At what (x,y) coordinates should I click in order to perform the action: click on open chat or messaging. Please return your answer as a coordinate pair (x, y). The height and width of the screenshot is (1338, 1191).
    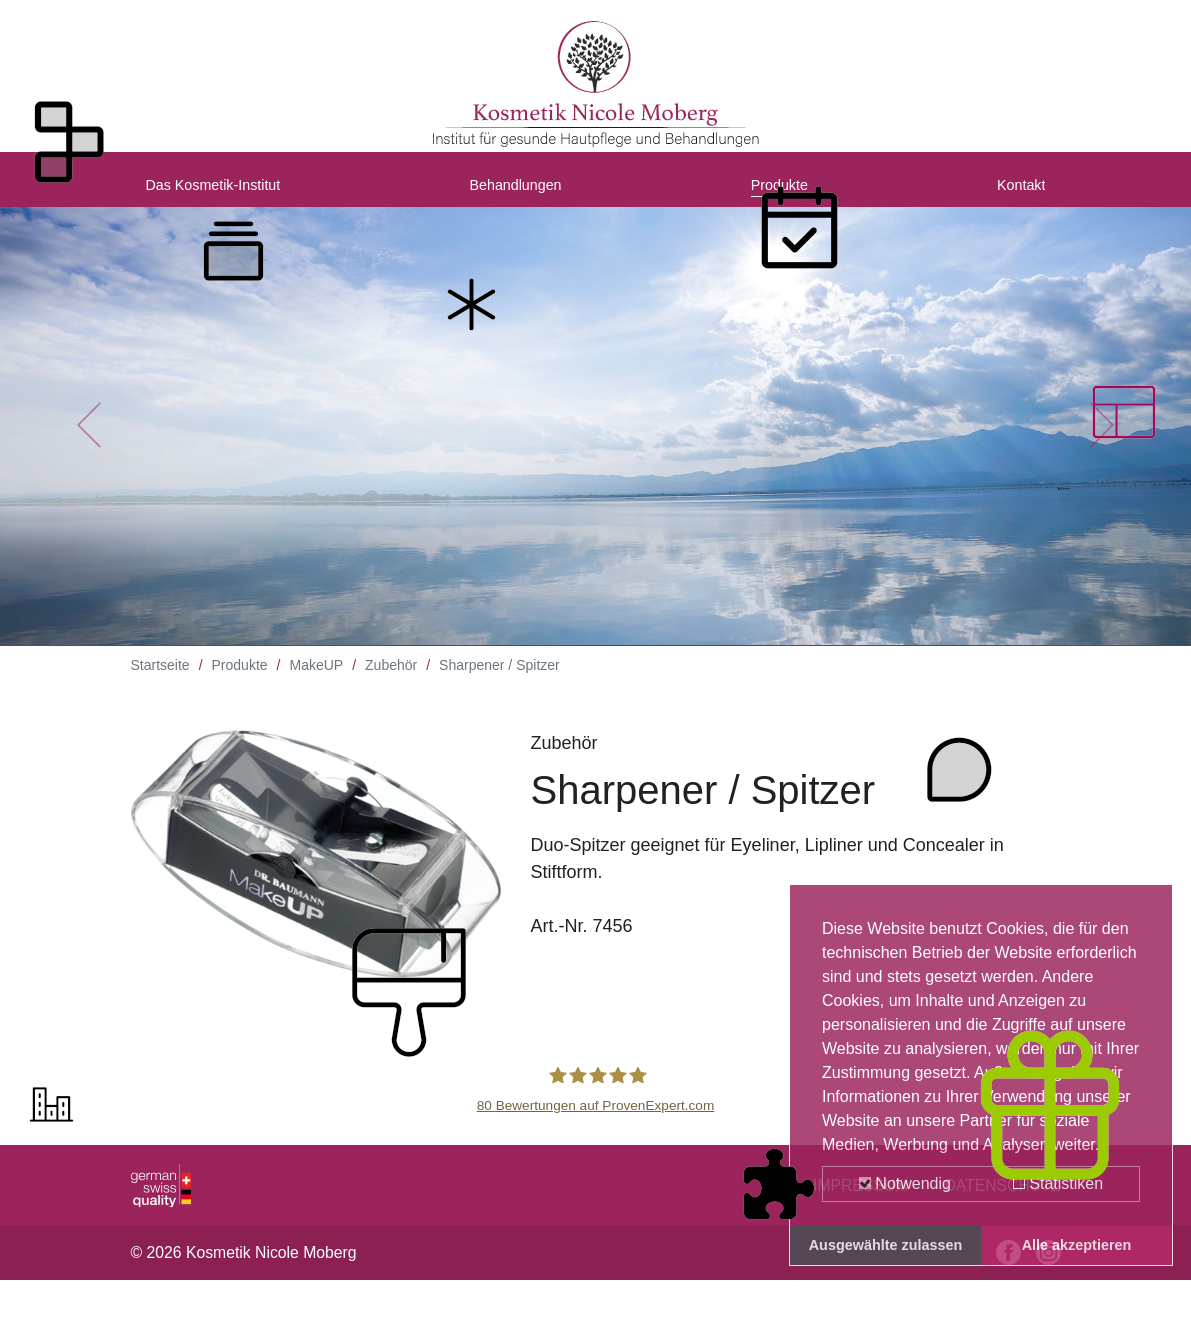
    Looking at the image, I should click on (958, 771).